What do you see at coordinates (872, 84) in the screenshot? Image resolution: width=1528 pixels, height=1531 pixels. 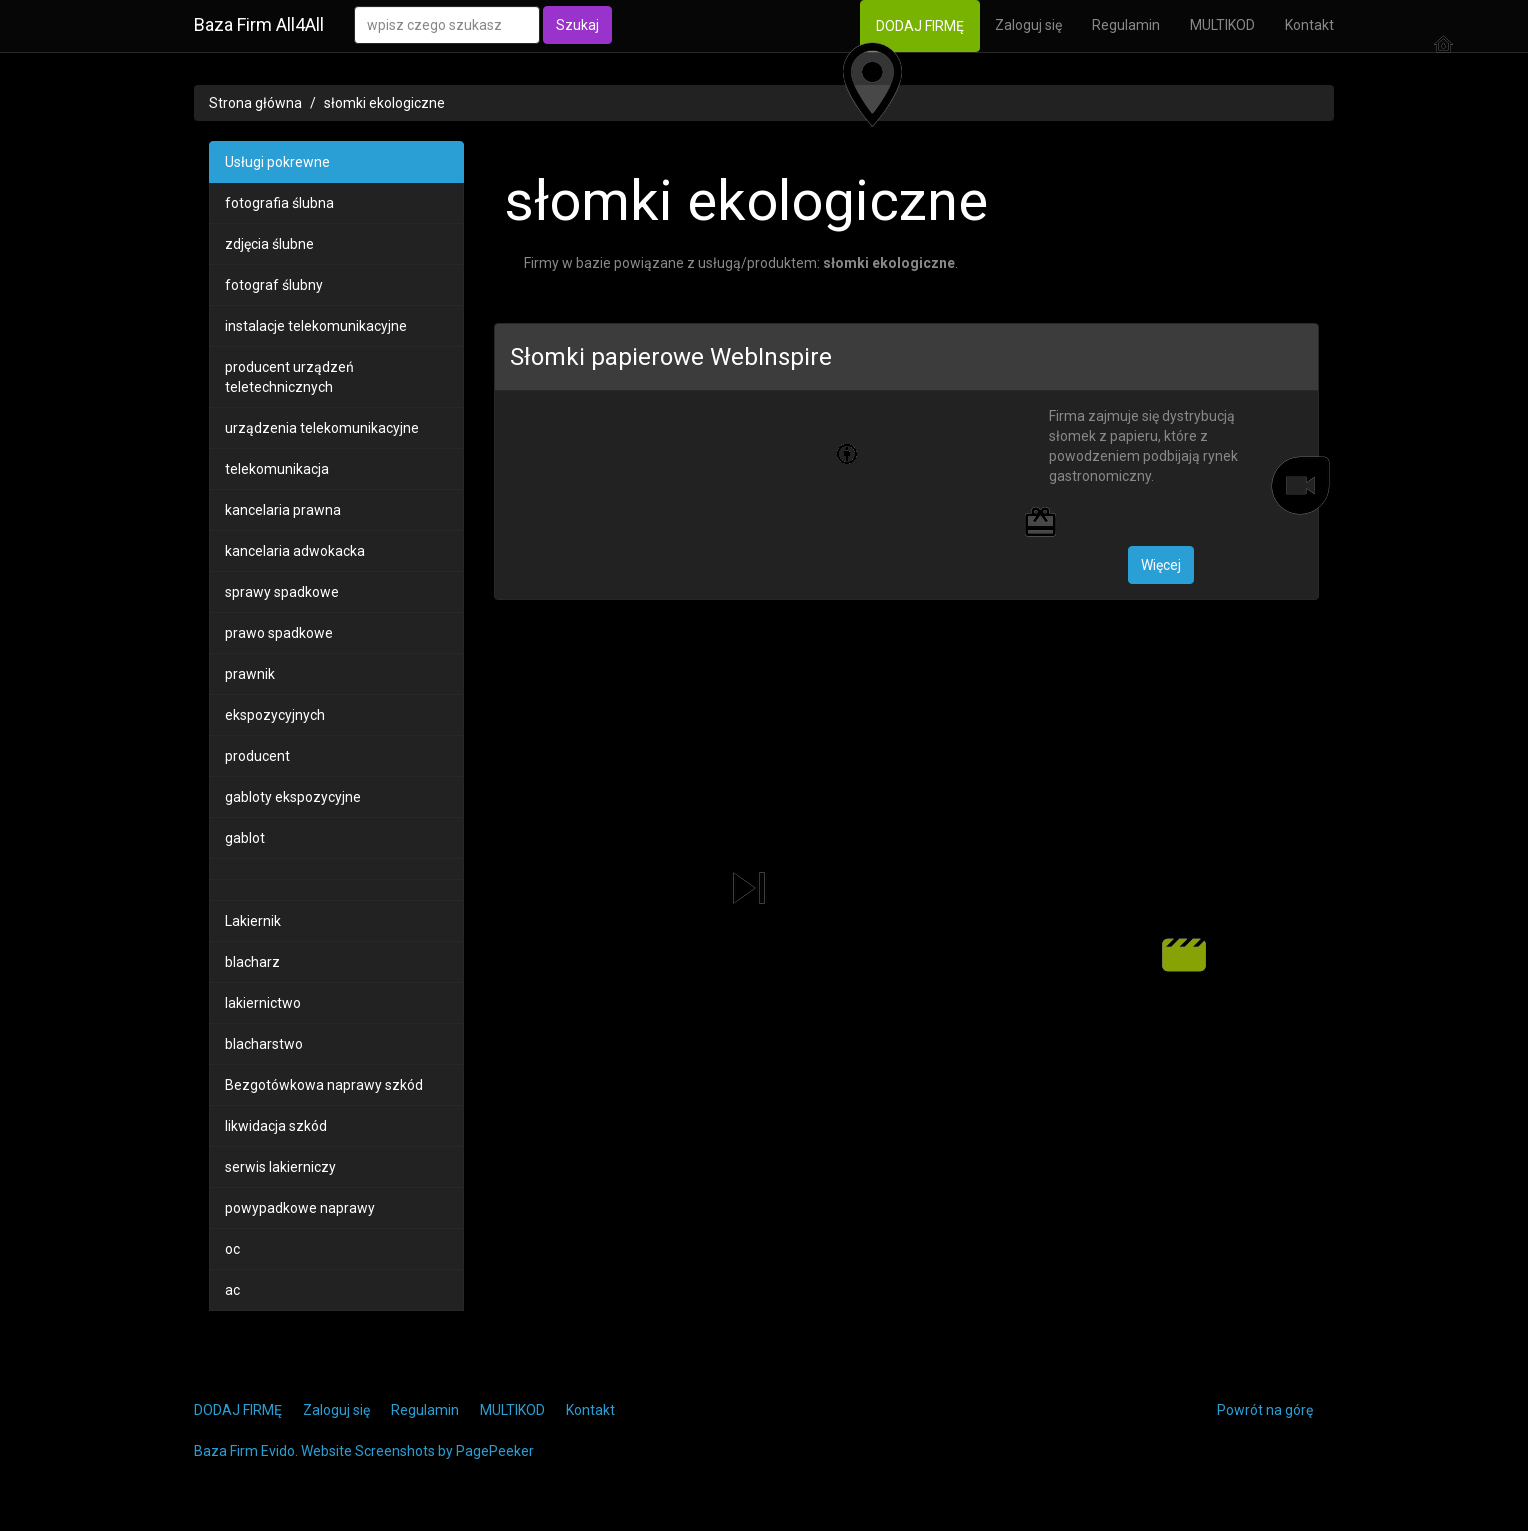 I see `view or set your current location` at bounding box center [872, 84].